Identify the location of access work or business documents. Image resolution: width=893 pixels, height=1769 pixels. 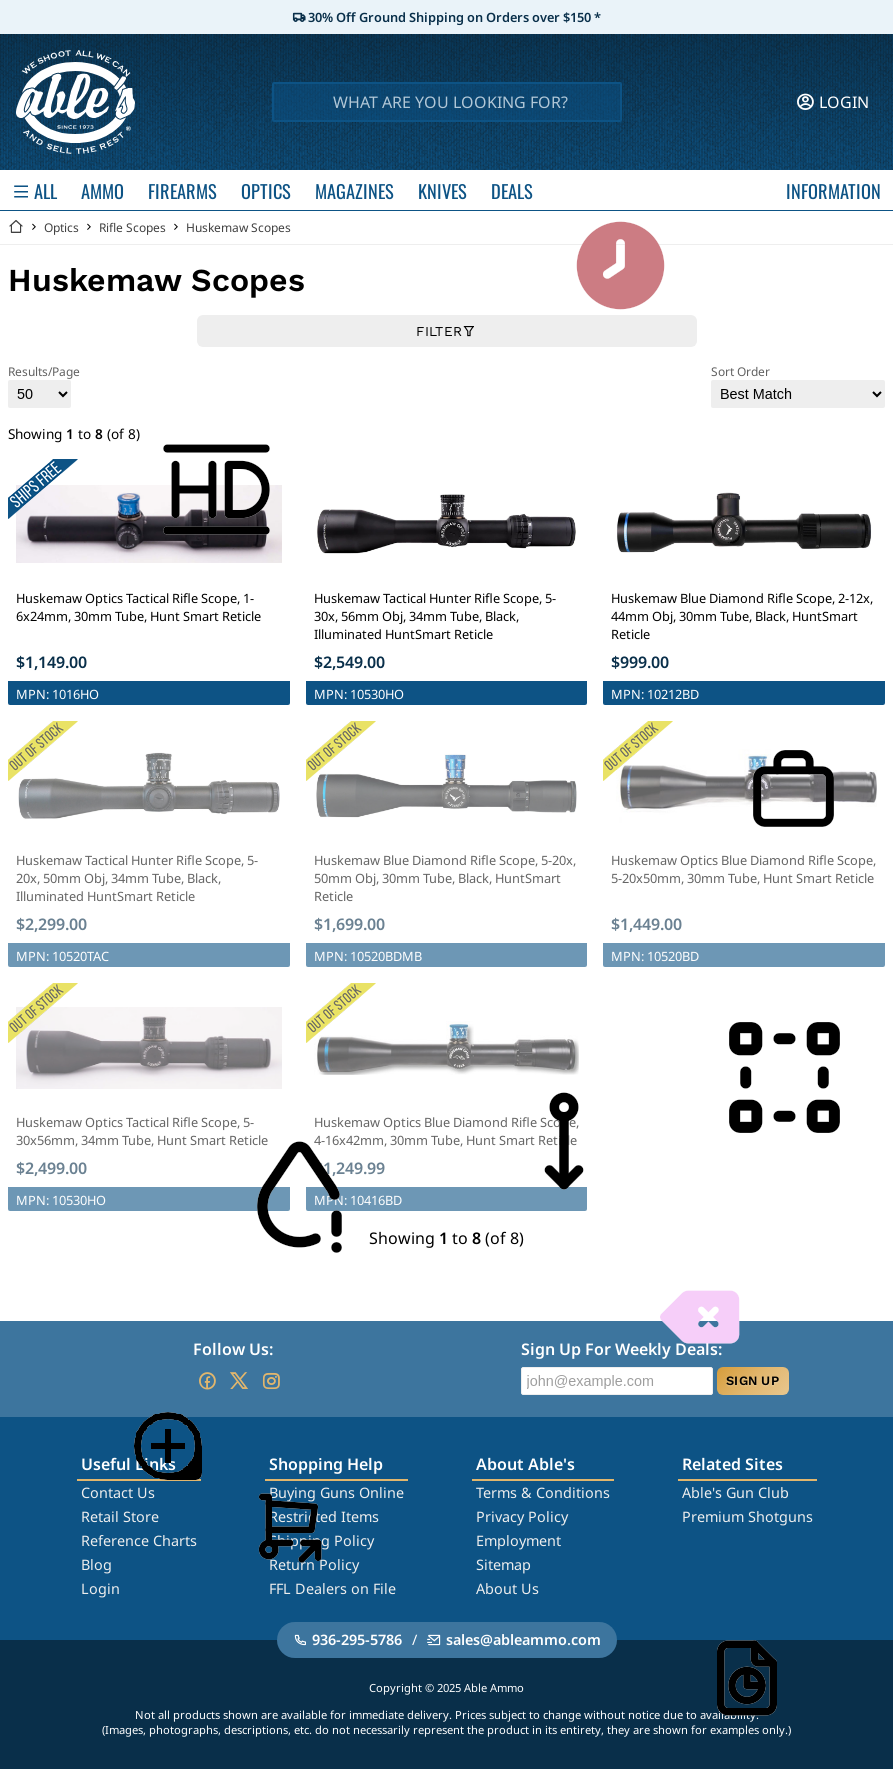
(793, 790).